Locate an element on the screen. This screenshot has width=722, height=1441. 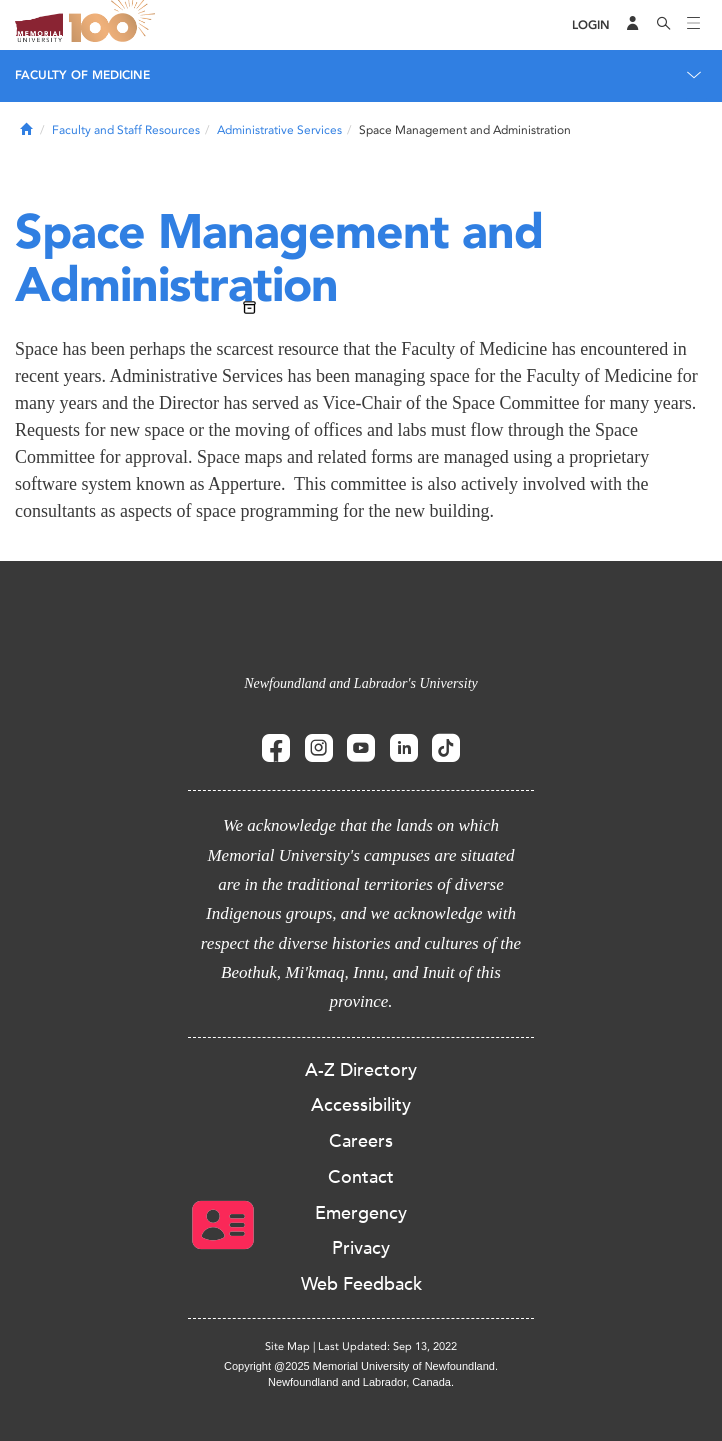
archive this item is located at coordinates (249, 307).